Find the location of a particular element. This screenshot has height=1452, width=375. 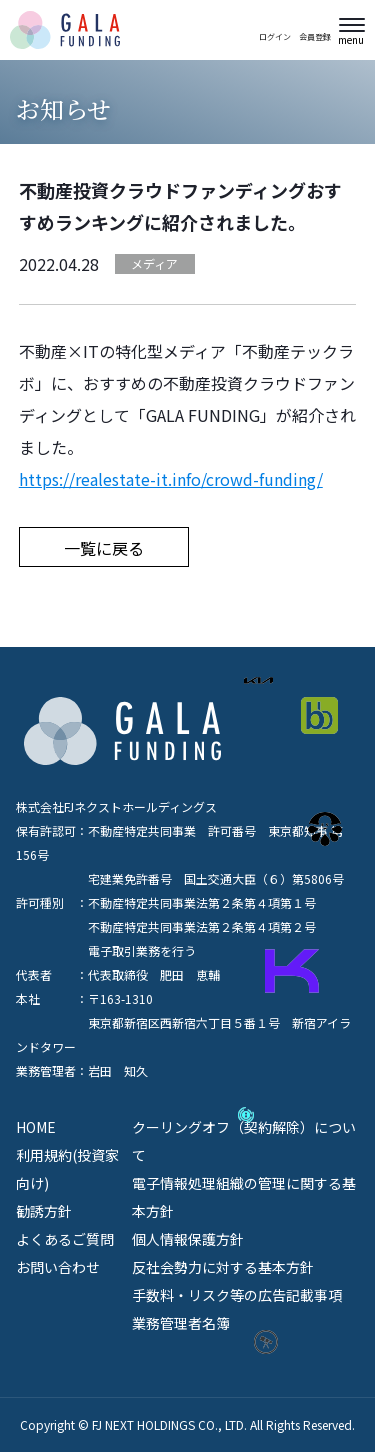

open the bigbasket grocery delivery app is located at coordinates (319, 715).